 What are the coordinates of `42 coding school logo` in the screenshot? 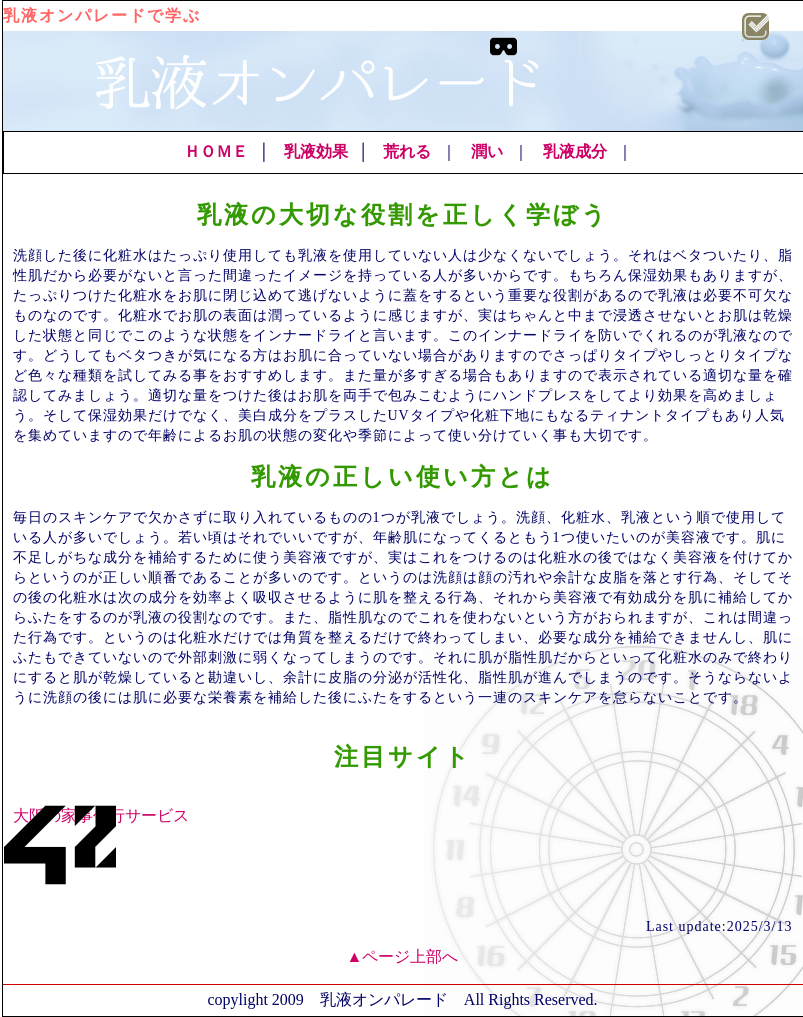 It's located at (60, 845).